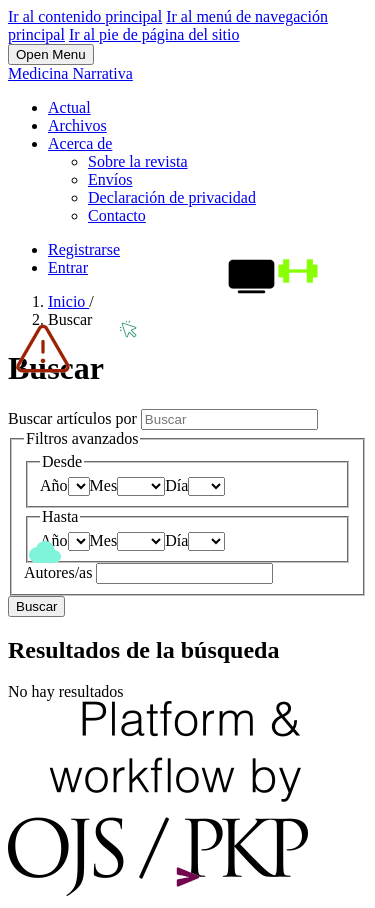 The image size is (375, 908). I want to click on indicates a warning or caution state, so click(43, 348).